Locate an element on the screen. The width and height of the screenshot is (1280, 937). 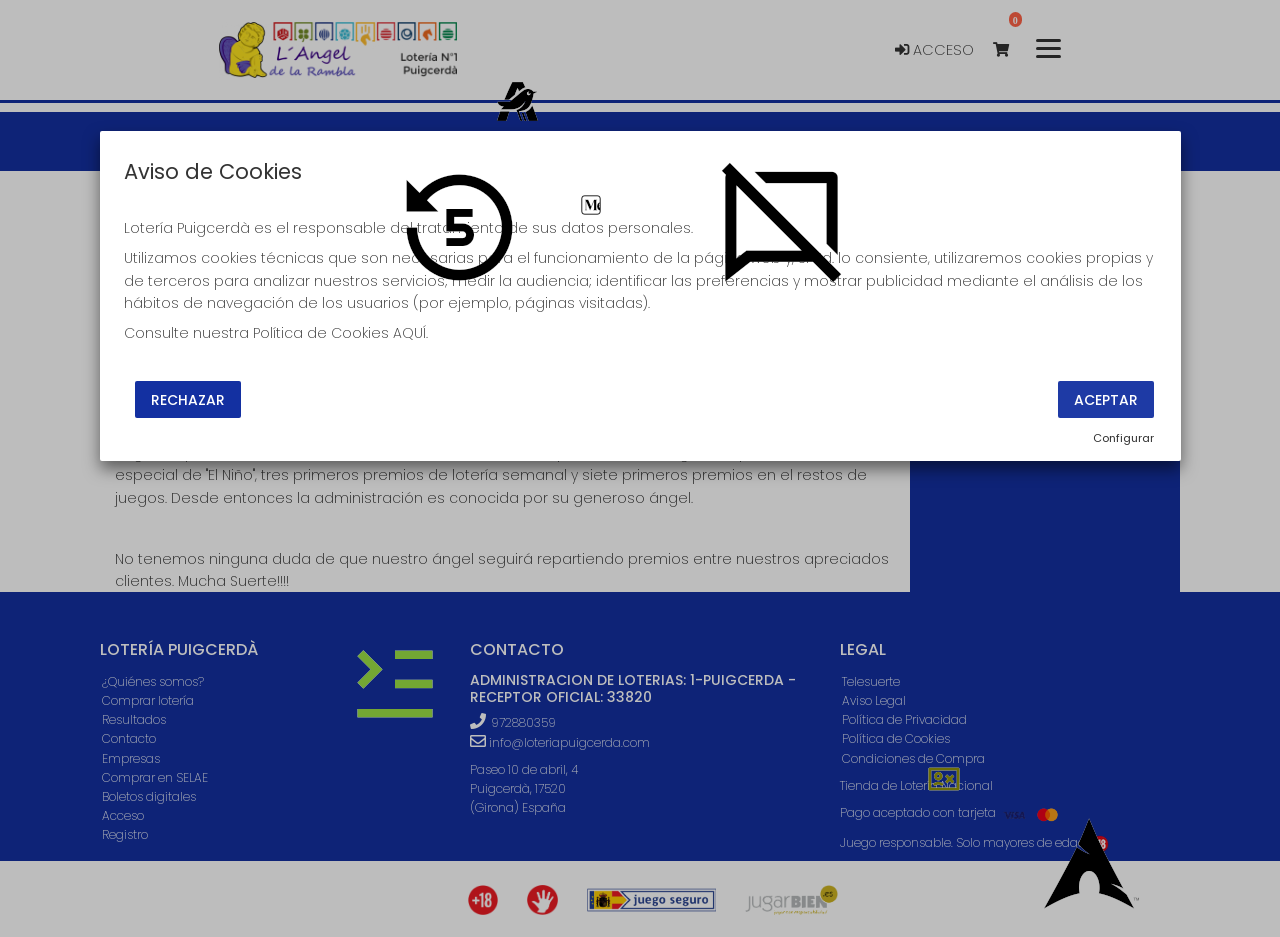
rewind 5 seconds is located at coordinates (459, 227).